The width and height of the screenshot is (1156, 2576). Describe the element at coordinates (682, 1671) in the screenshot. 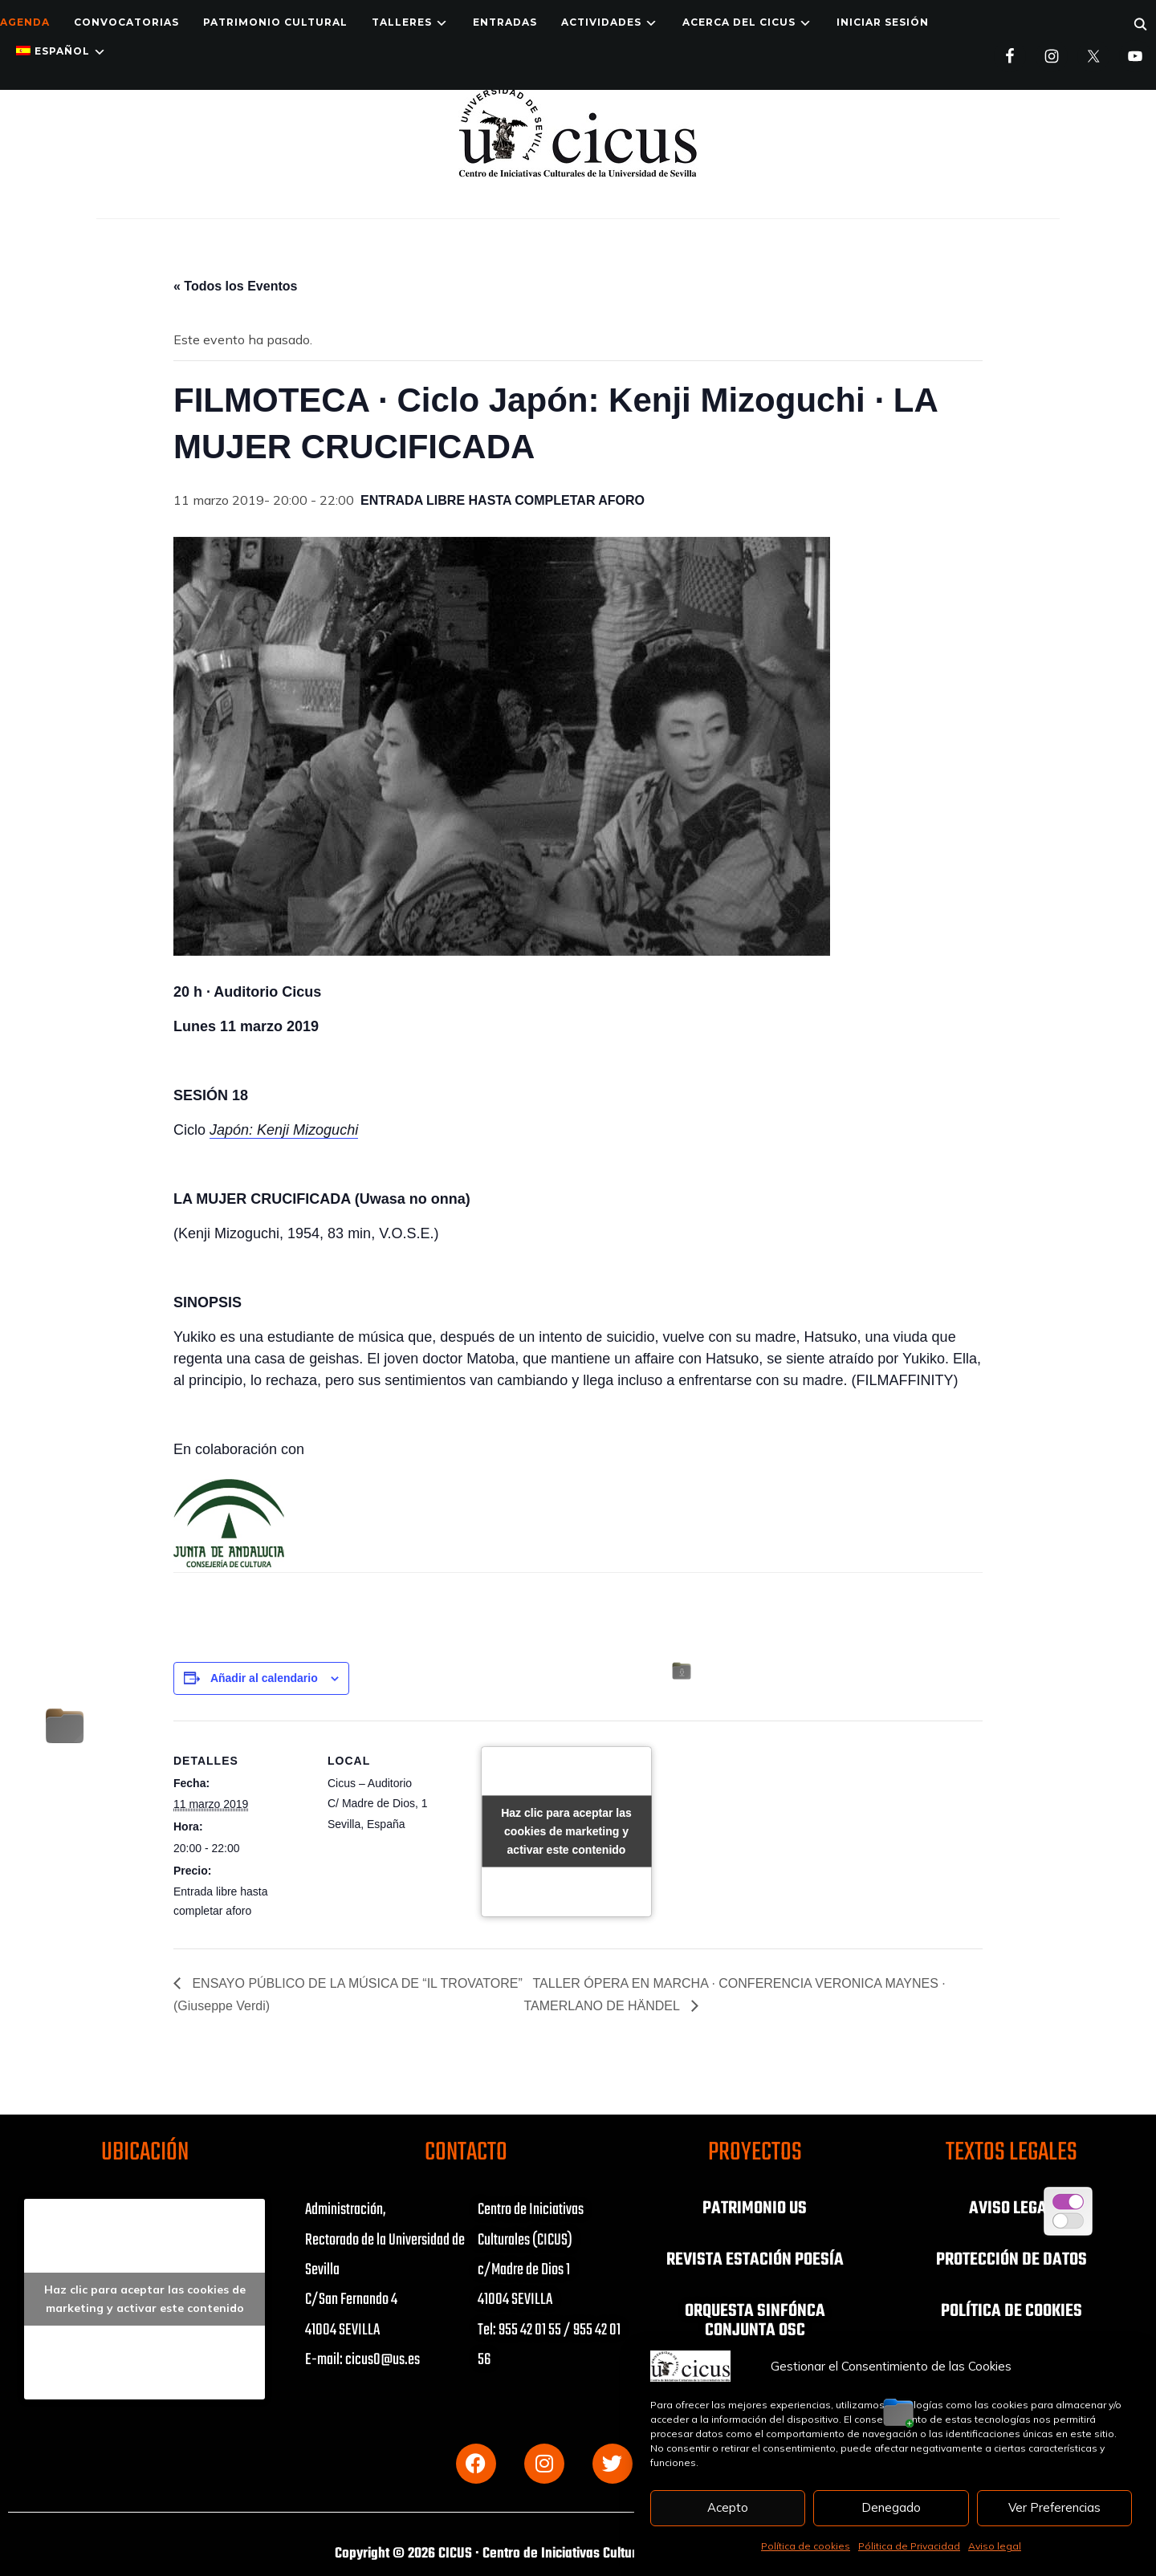

I see `open downloads folder` at that location.